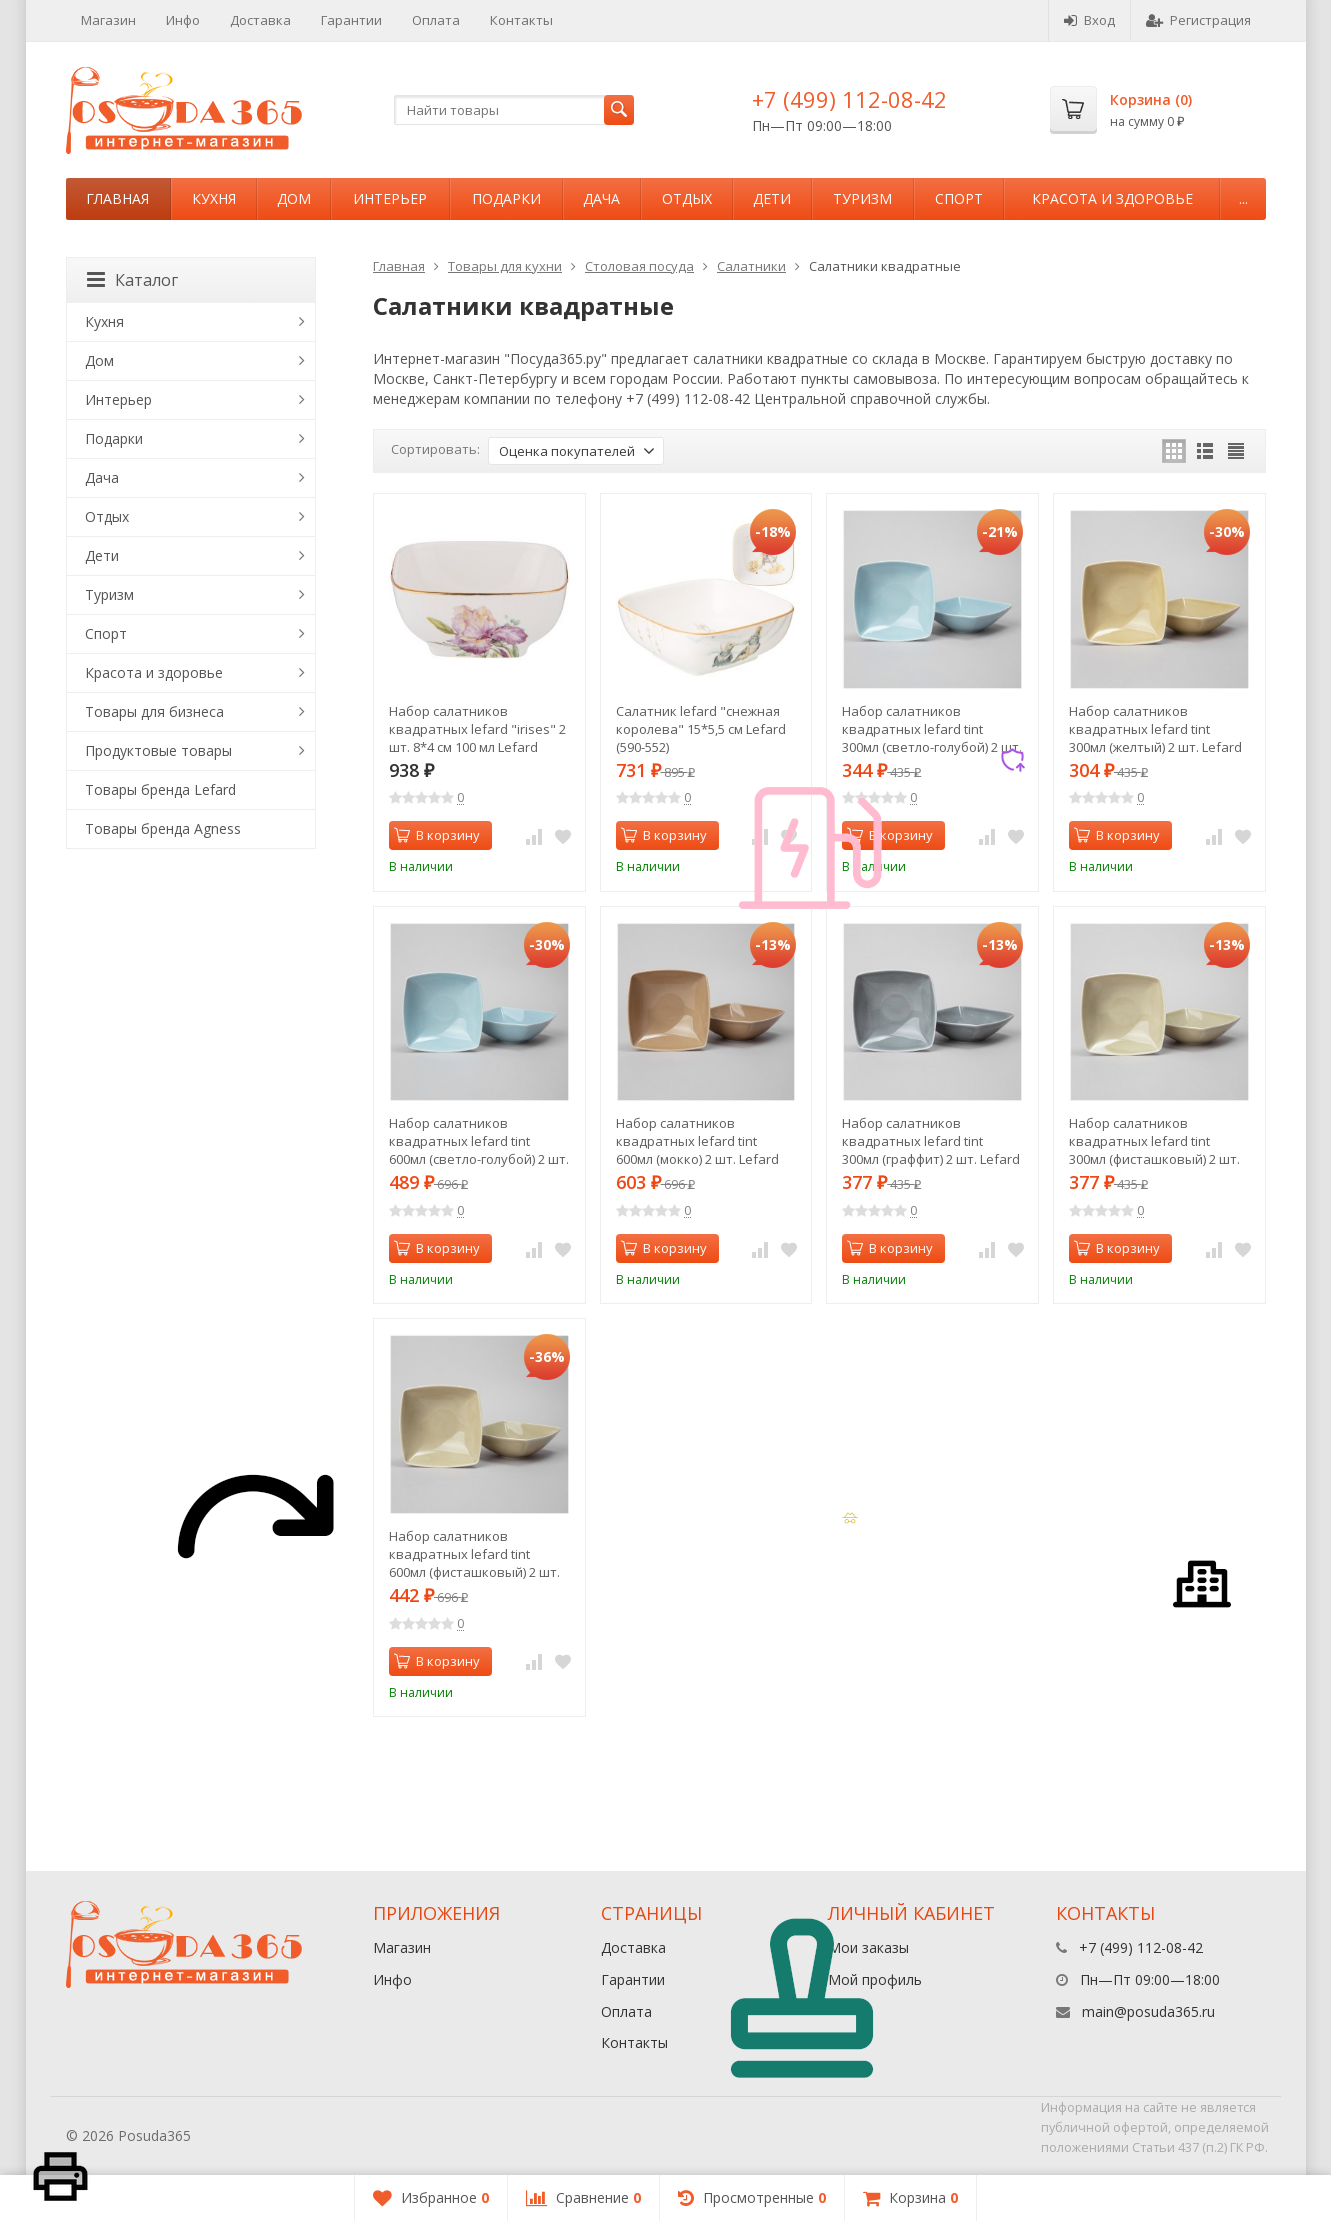 This screenshot has height=2221, width=1331. I want to click on enable incognito or private browsing mode, so click(850, 1518).